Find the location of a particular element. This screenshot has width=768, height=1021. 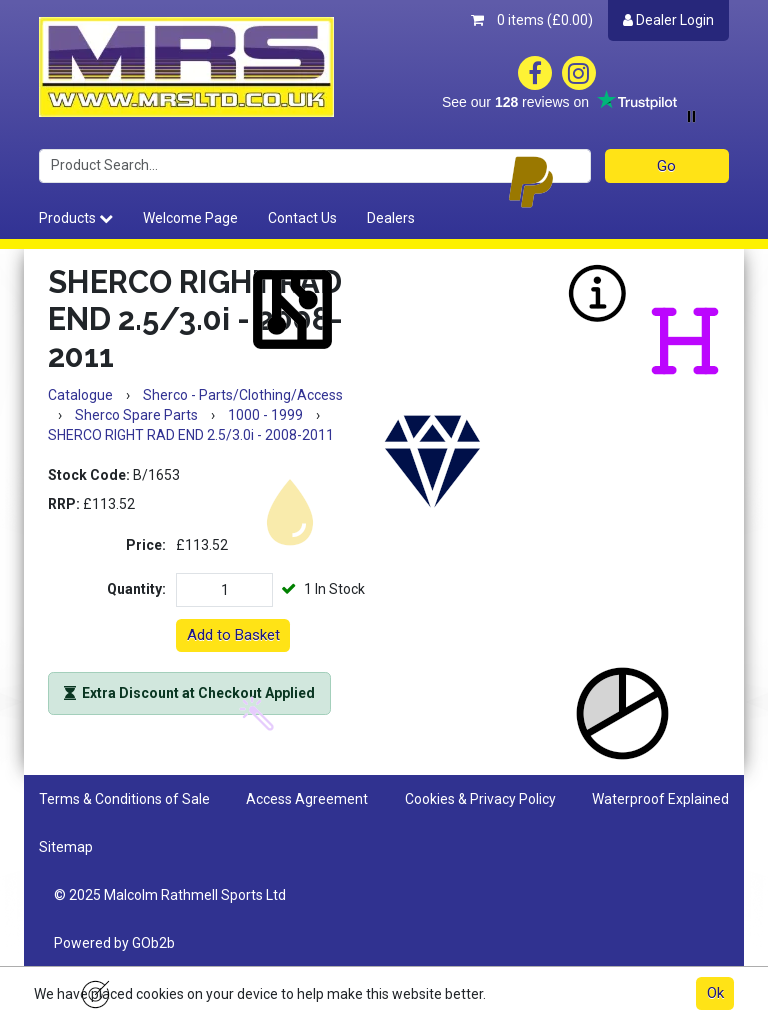

indicates premium or pro membership status is located at coordinates (432, 461).